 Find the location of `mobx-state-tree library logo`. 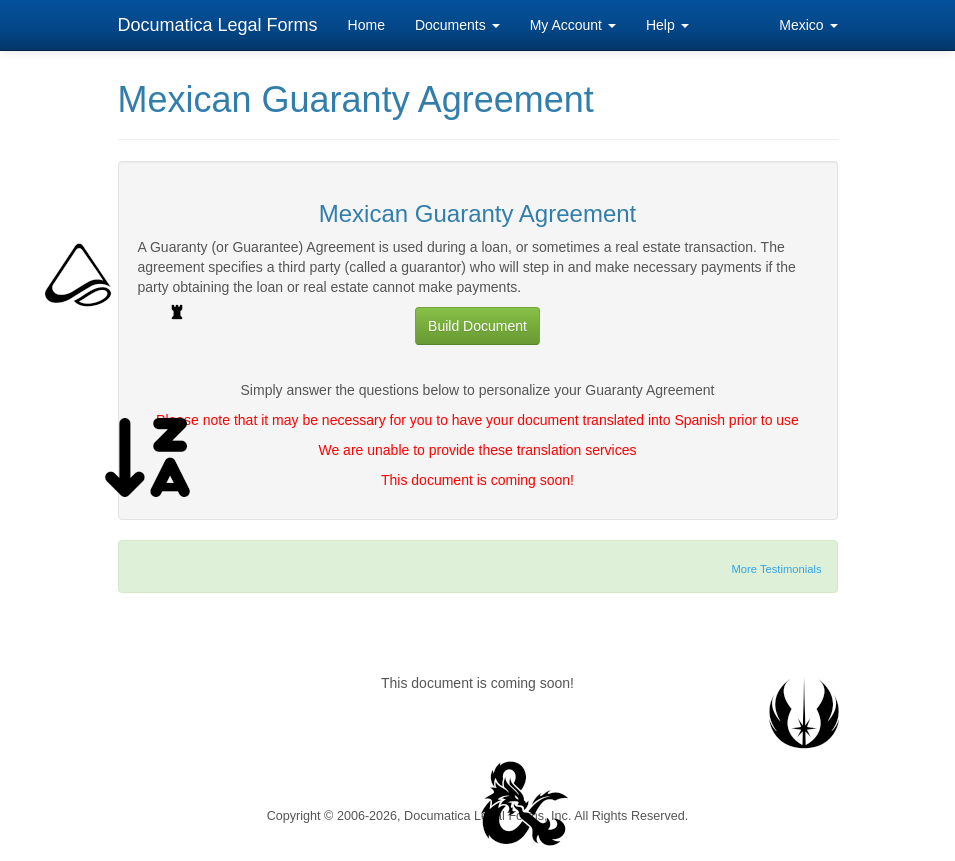

mobx-state-tree library logo is located at coordinates (78, 275).